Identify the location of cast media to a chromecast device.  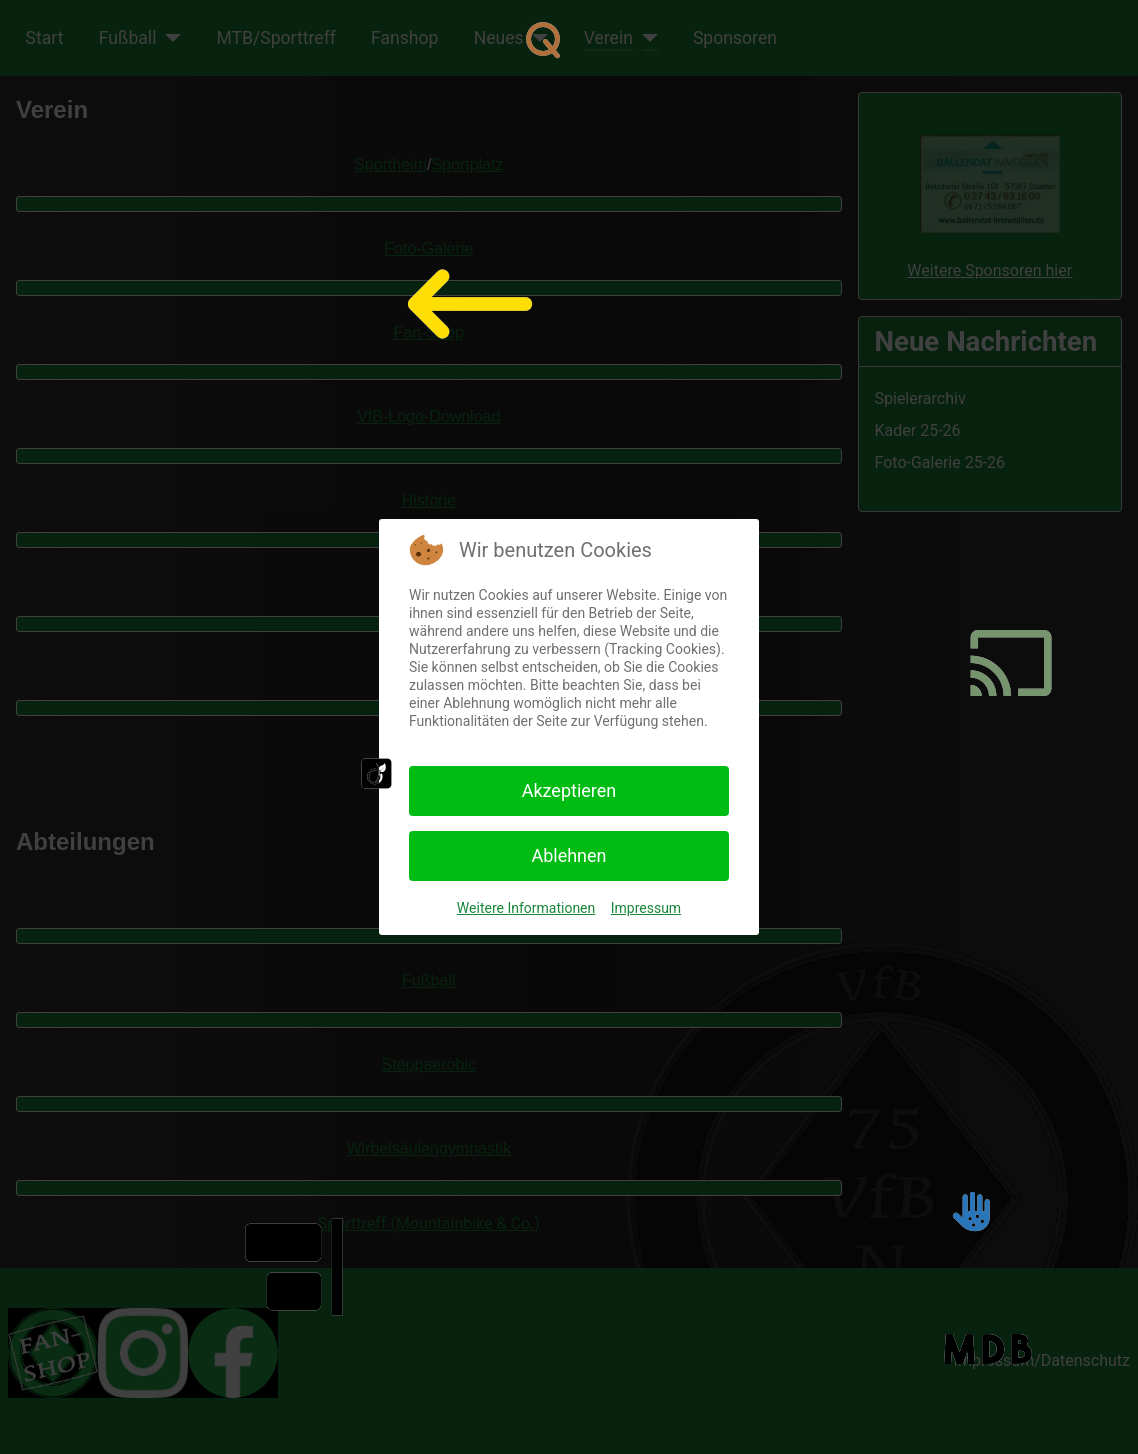
(1011, 663).